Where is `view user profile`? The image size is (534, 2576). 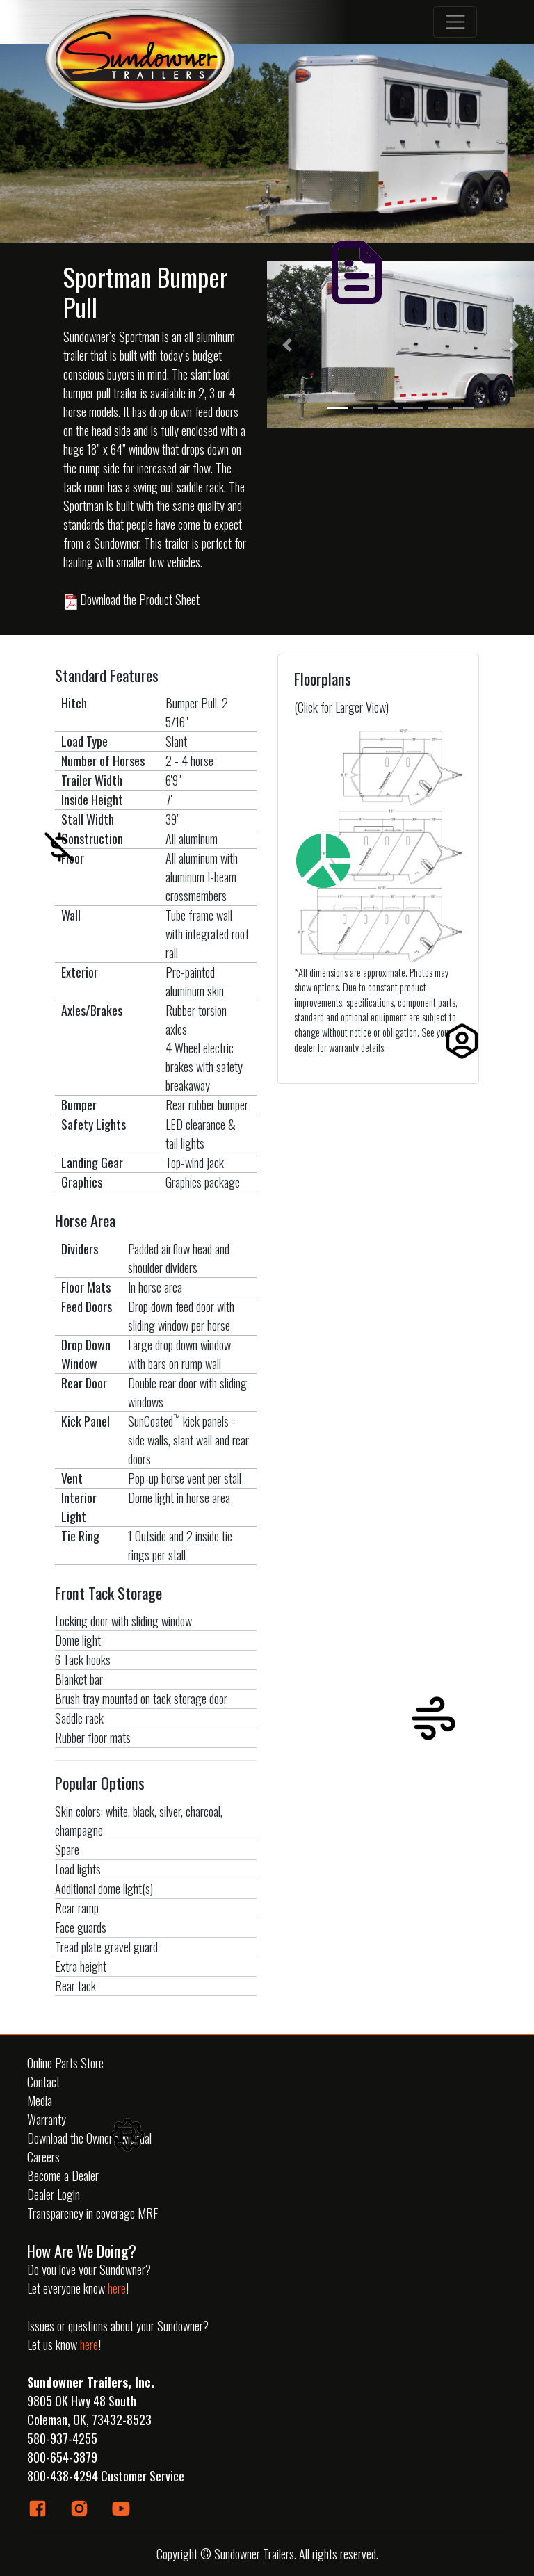 view user profile is located at coordinates (462, 1041).